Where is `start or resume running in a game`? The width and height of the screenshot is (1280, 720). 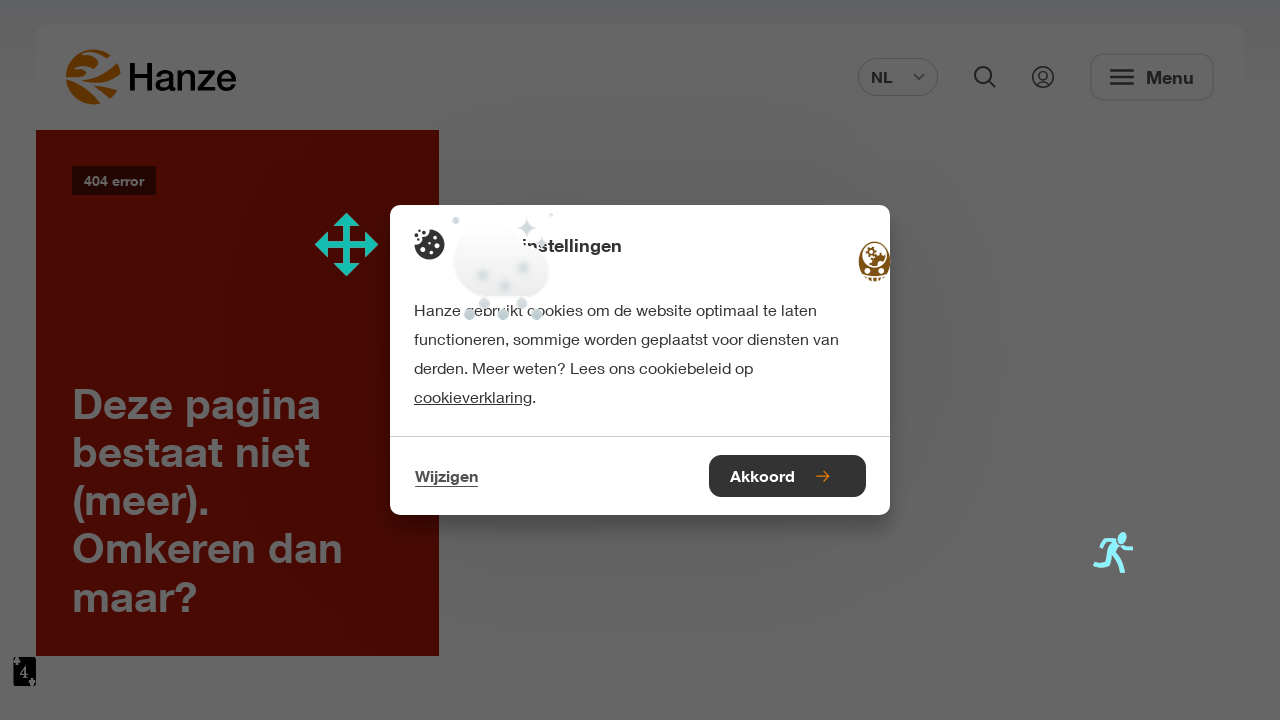
start or resume running in a game is located at coordinates (1113, 552).